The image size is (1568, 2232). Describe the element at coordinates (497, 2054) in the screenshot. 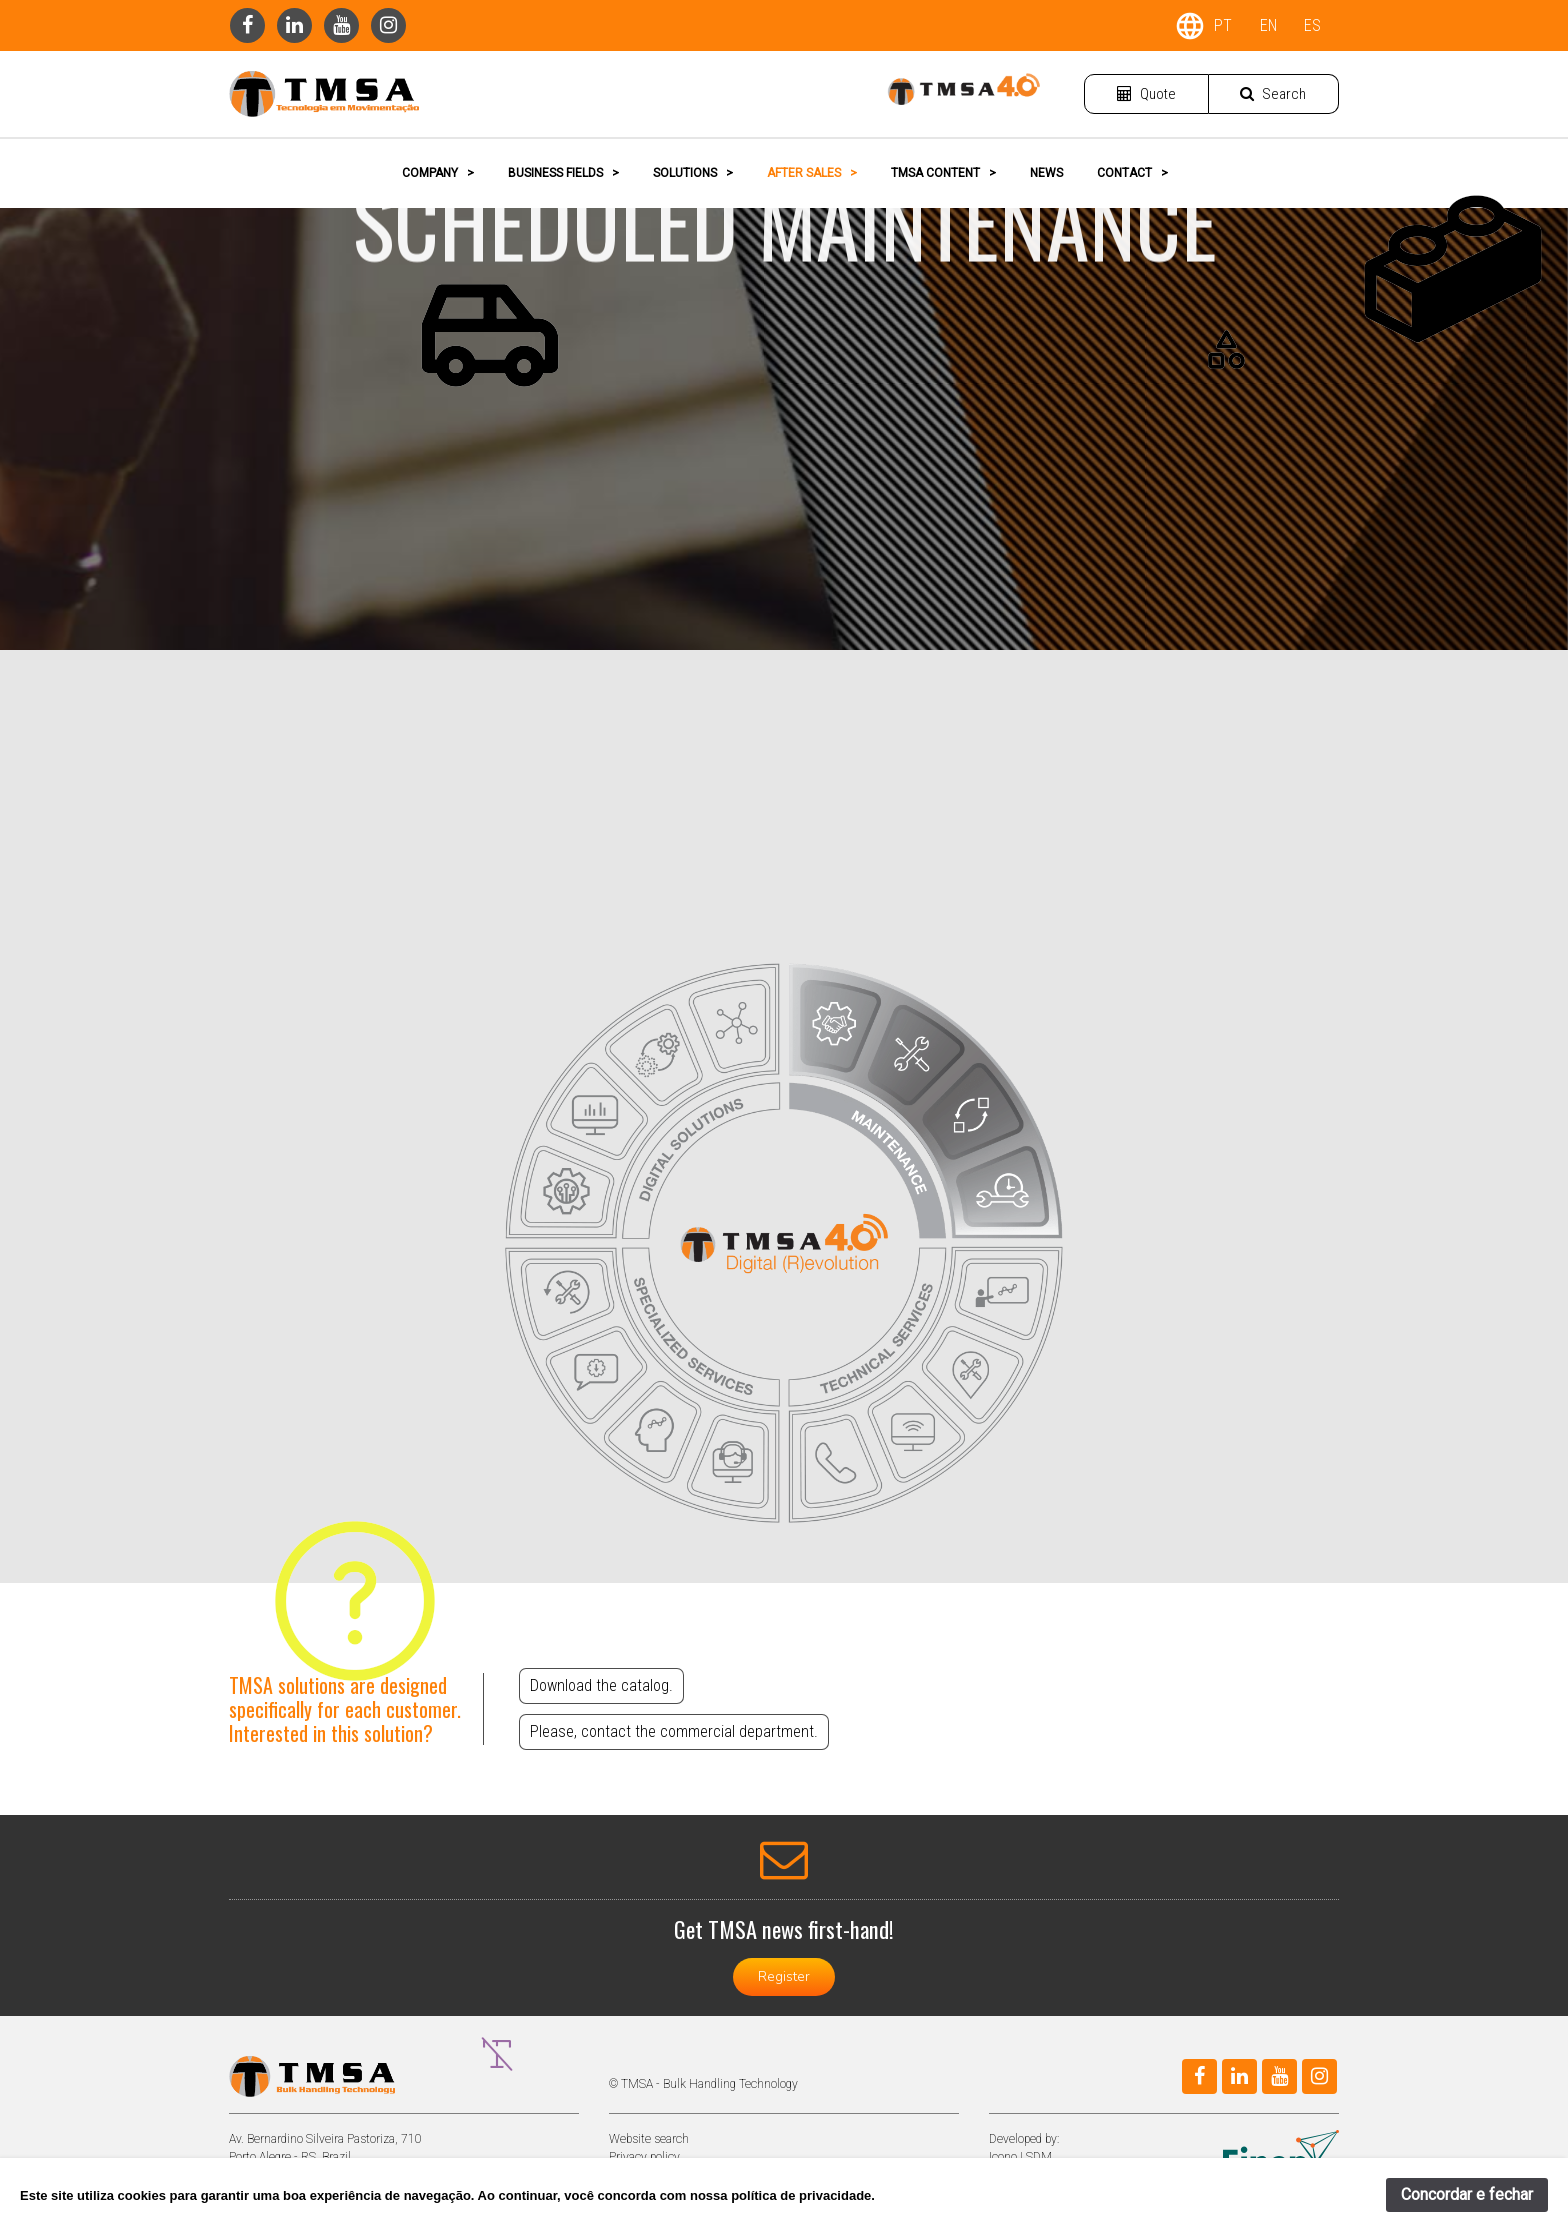

I see `disable text formatting` at that location.